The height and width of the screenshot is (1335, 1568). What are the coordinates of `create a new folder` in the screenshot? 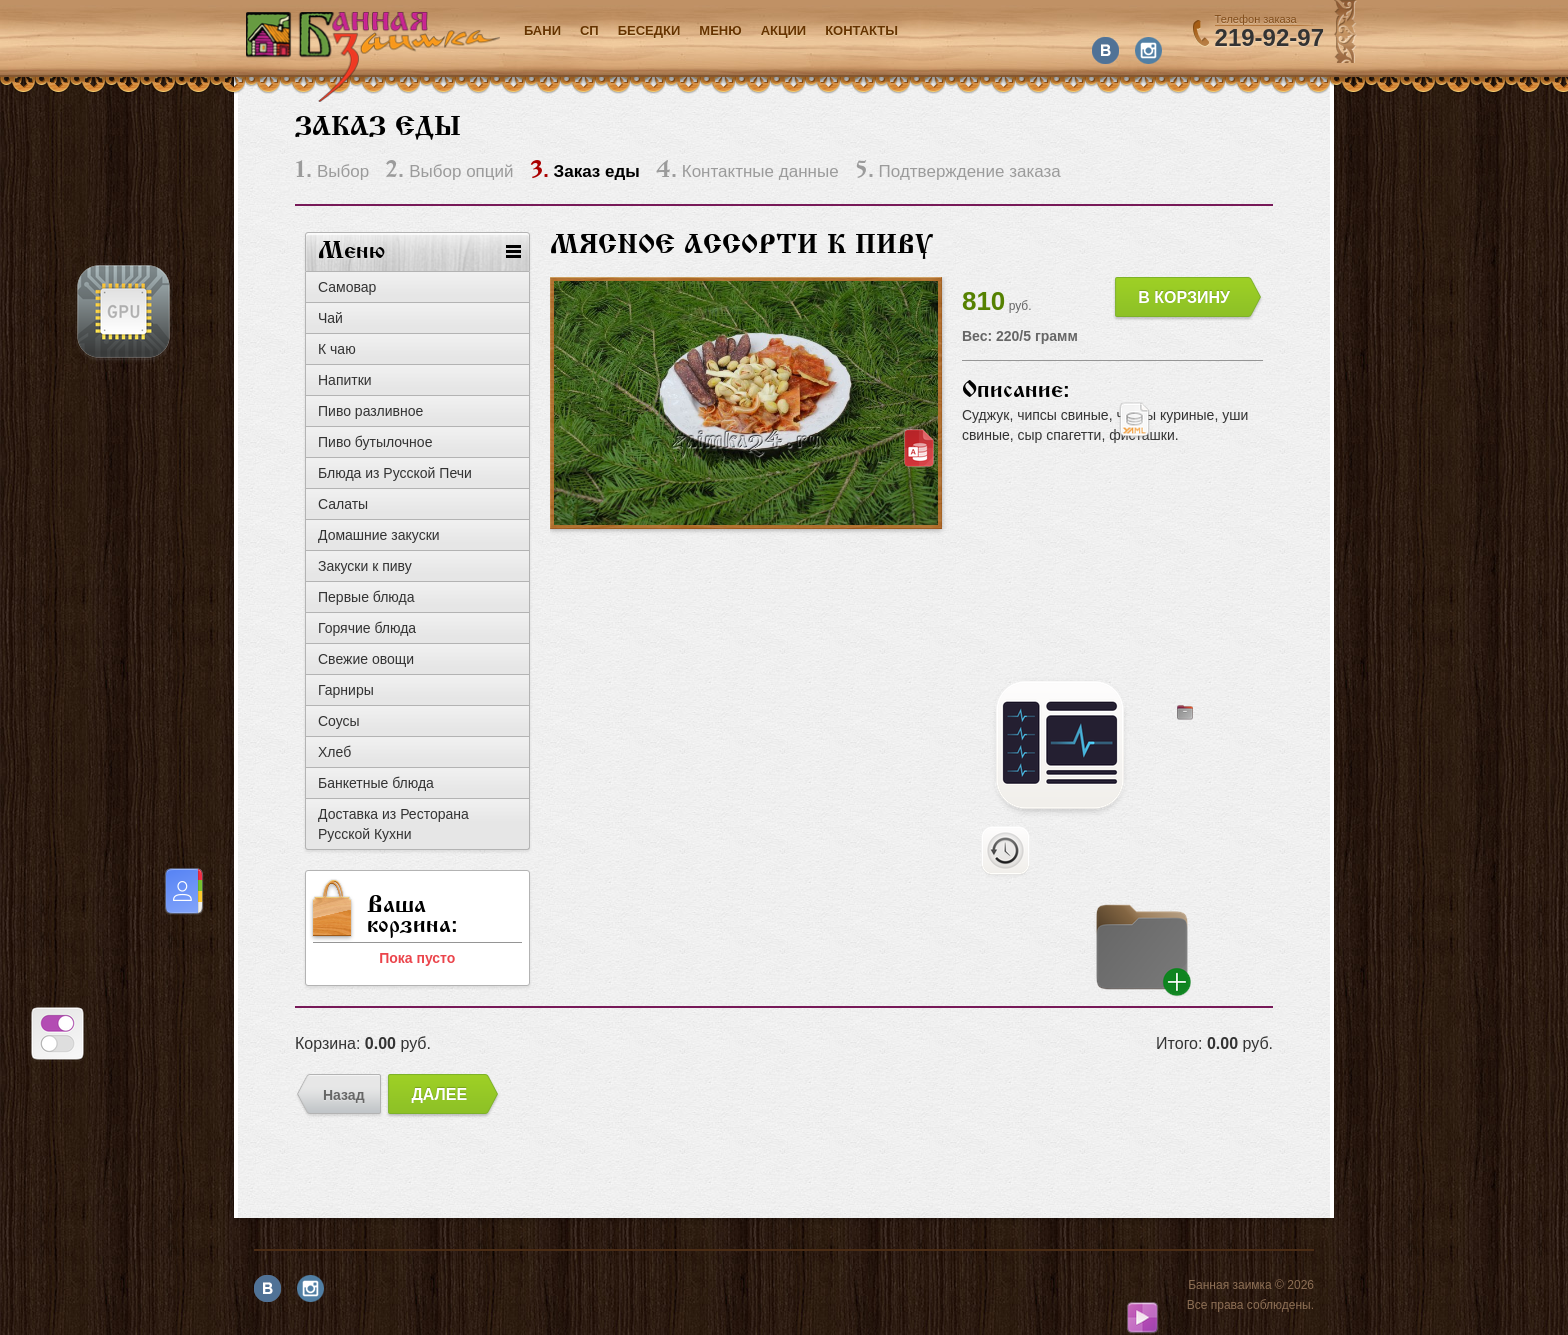 It's located at (1142, 947).